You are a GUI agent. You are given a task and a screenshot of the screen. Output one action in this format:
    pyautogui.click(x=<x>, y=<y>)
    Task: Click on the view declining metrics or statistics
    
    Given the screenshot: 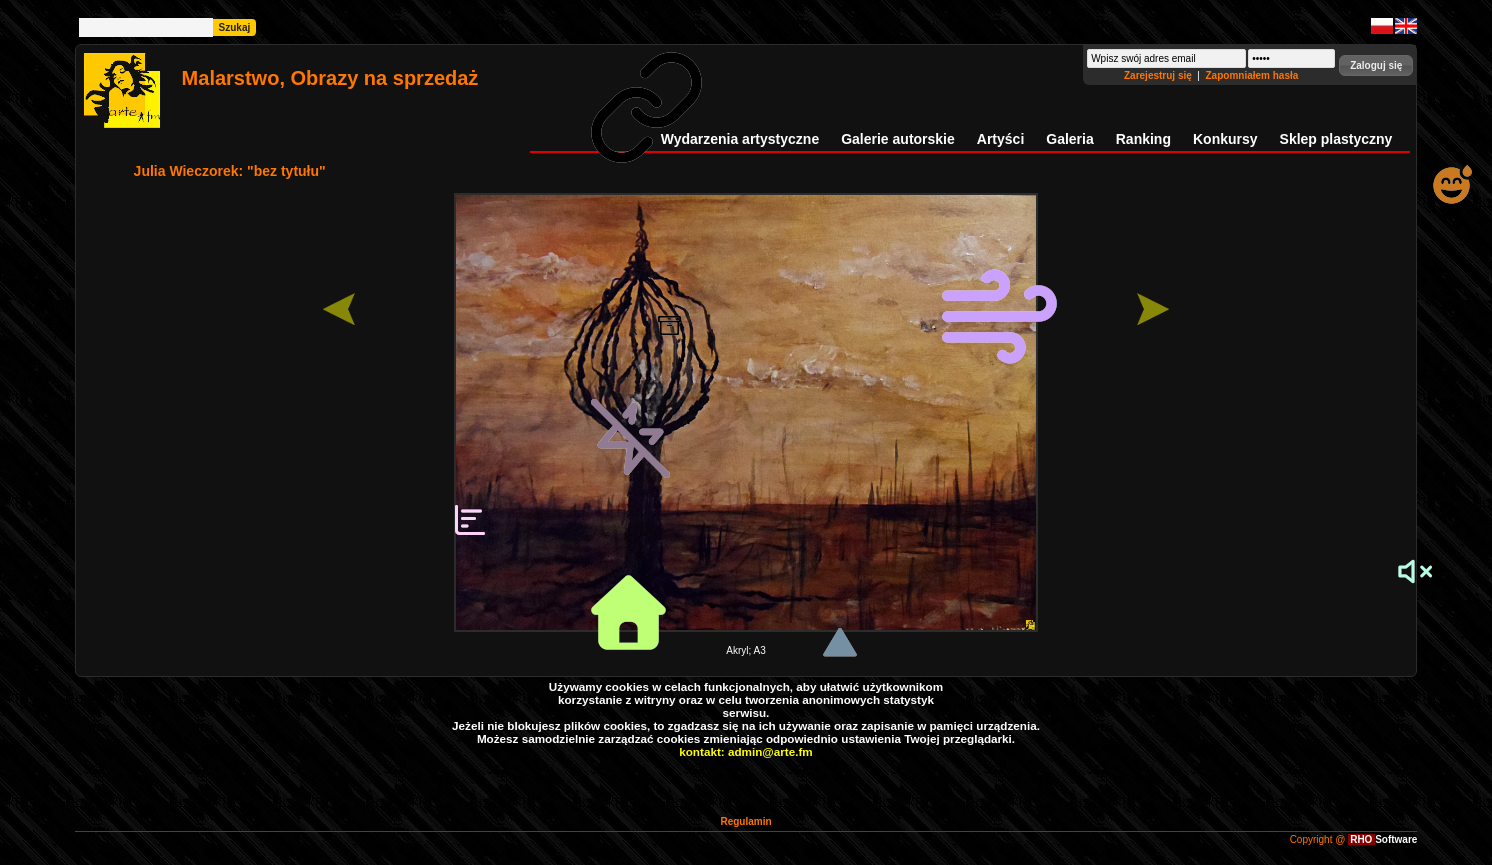 What is the action you would take?
    pyautogui.click(x=470, y=520)
    